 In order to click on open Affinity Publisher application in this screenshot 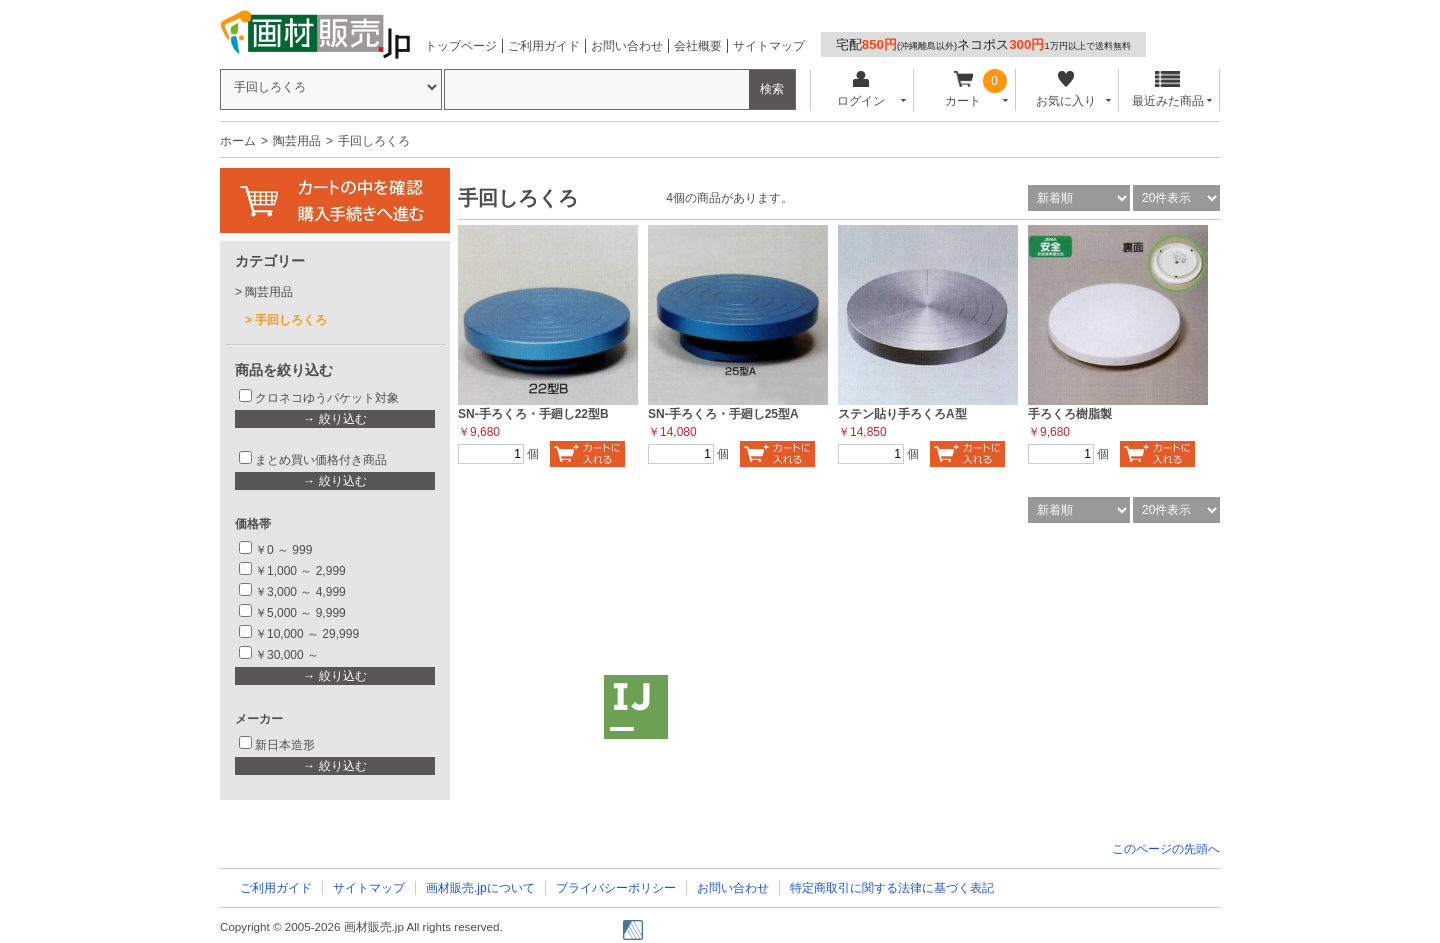, I will do `click(633, 930)`.